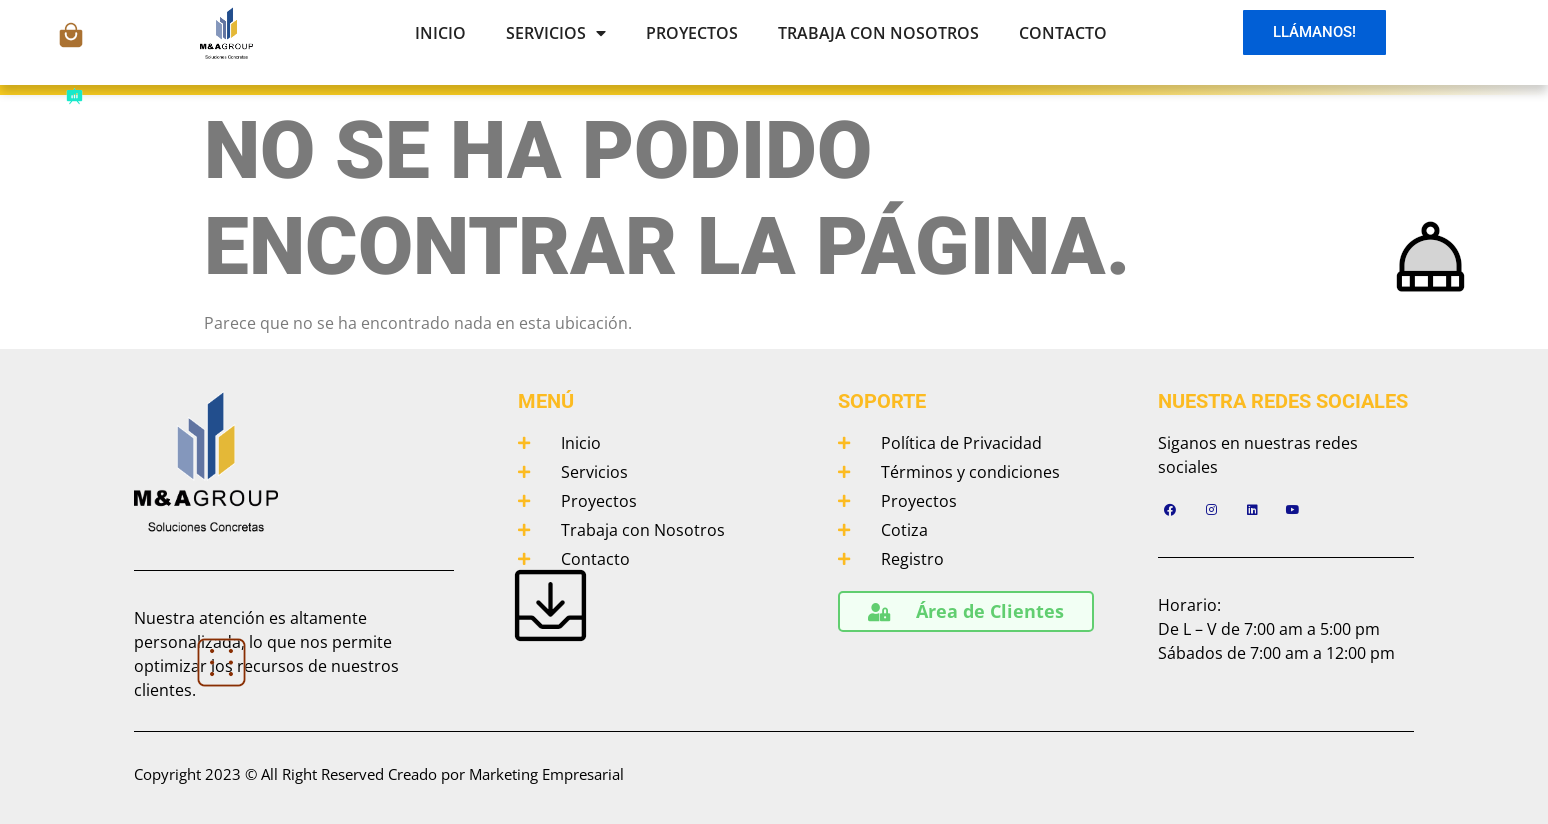  I want to click on select winter or cold weather accessories, so click(1430, 260).